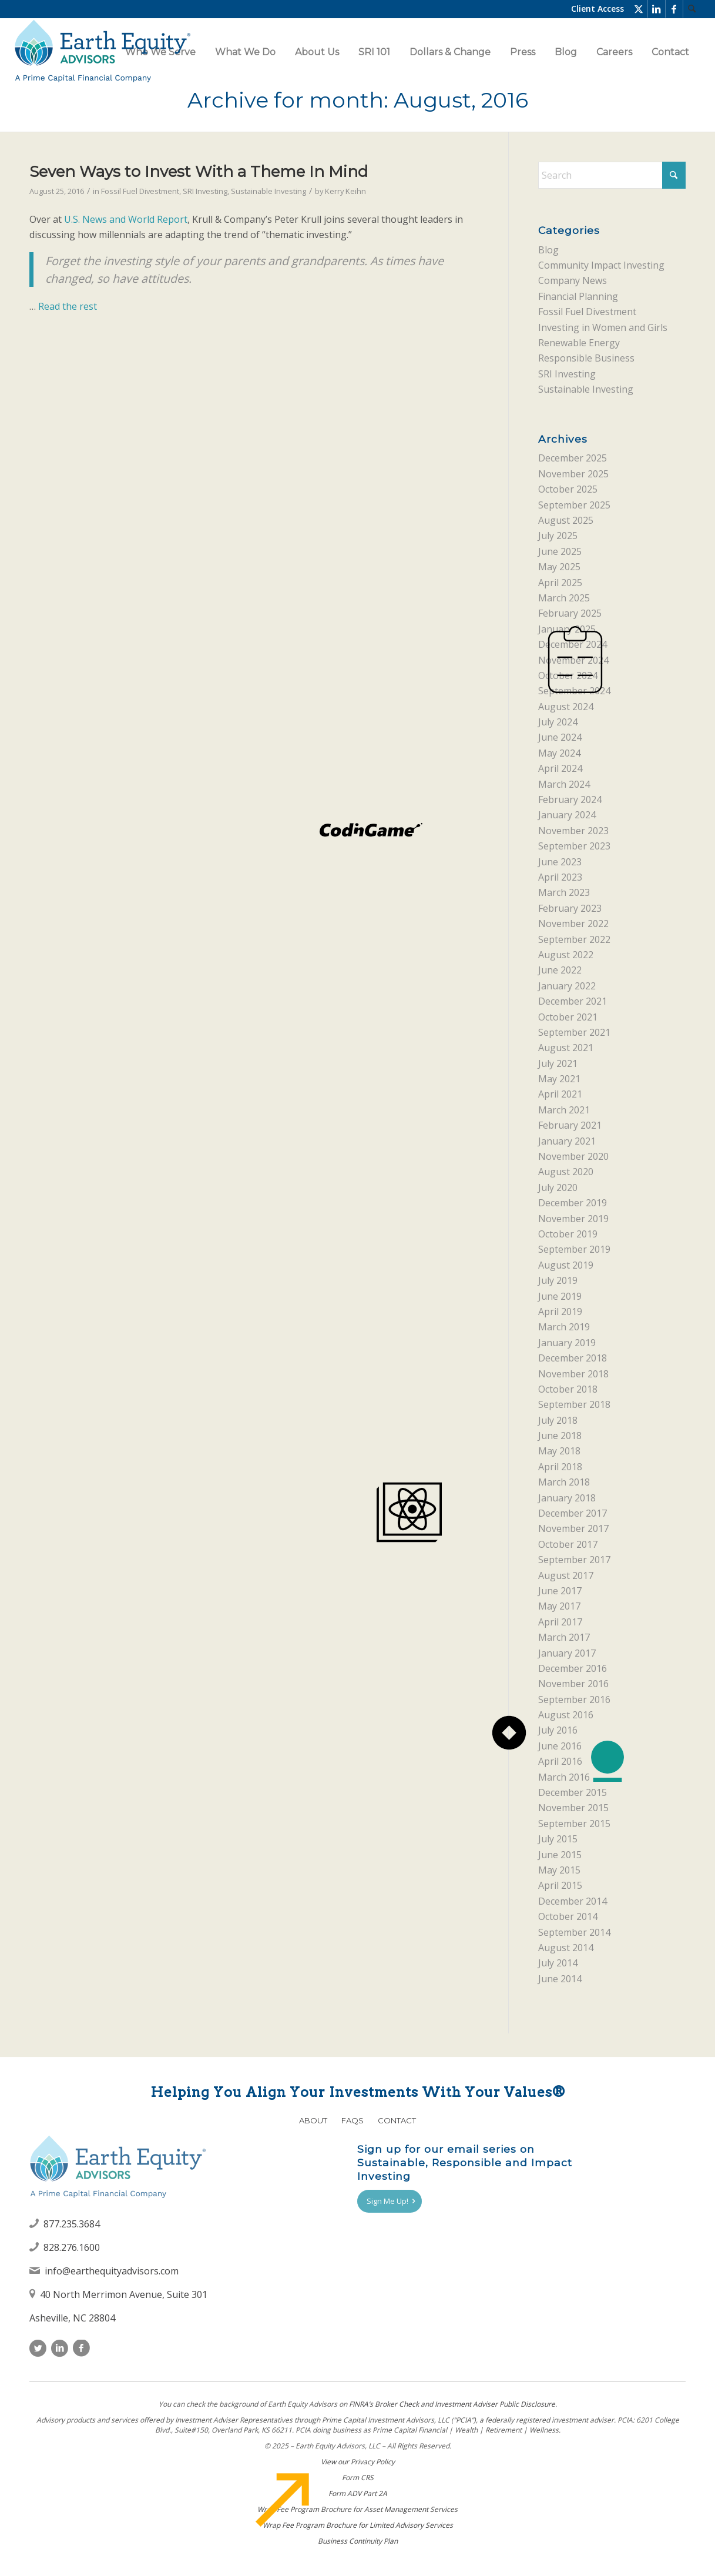  What do you see at coordinates (409, 1512) in the screenshot?
I see `create react app logo` at bounding box center [409, 1512].